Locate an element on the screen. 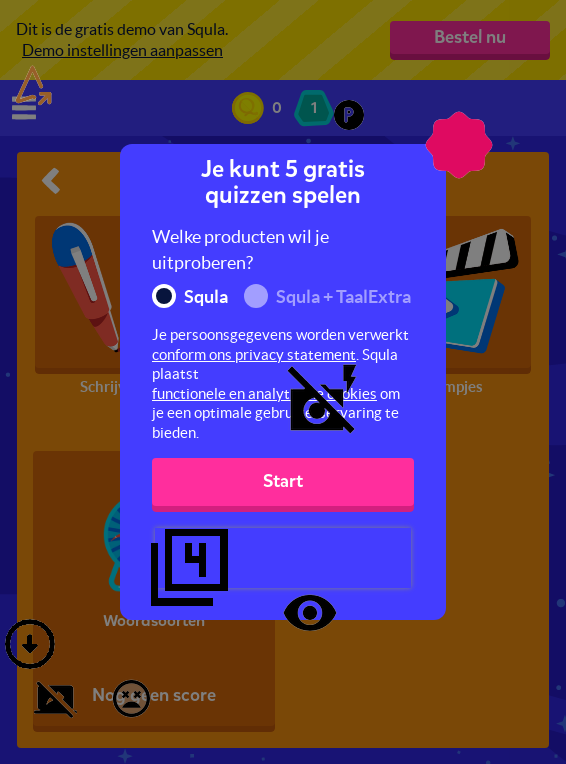 This screenshot has width=566, height=764. share your current location is located at coordinates (32, 84).